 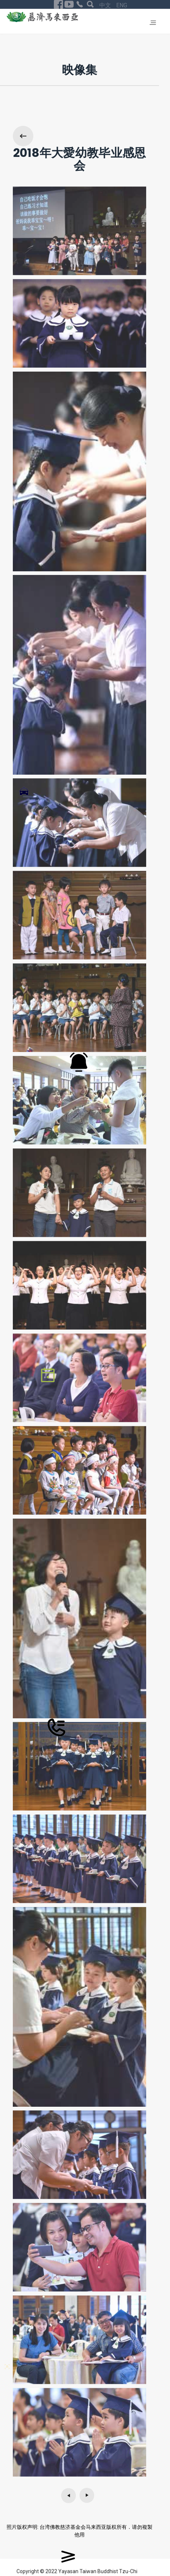 I want to click on view contact list or phone directory, so click(x=57, y=1727).